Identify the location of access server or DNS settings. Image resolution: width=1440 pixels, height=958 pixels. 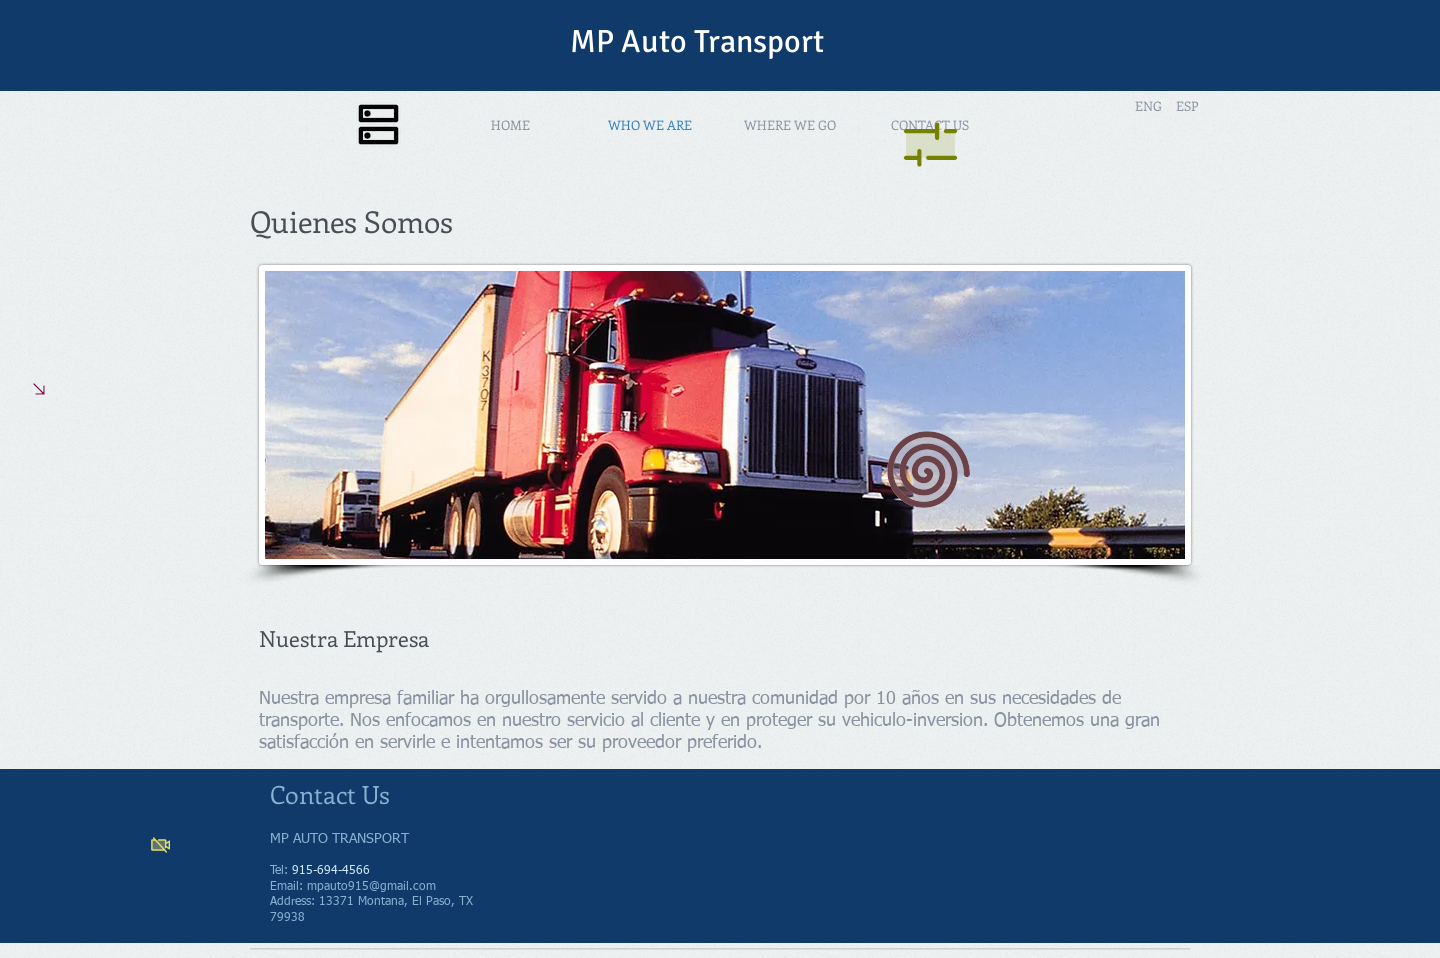
(378, 124).